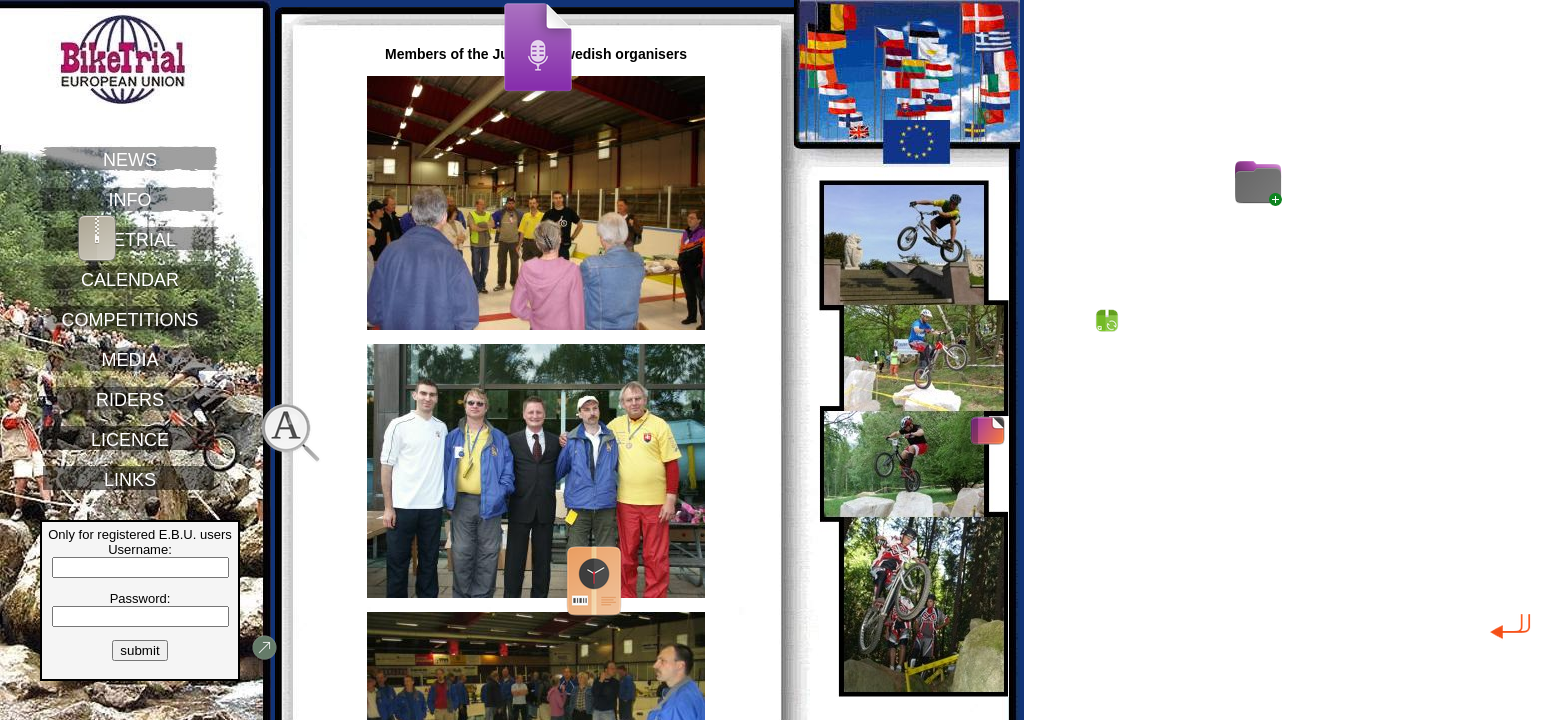 The height and width of the screenshot is (720, 1568). Describe the element at coordinates (594, 581) in the screenshot. I see `package manager is processing or waiting` at that location.